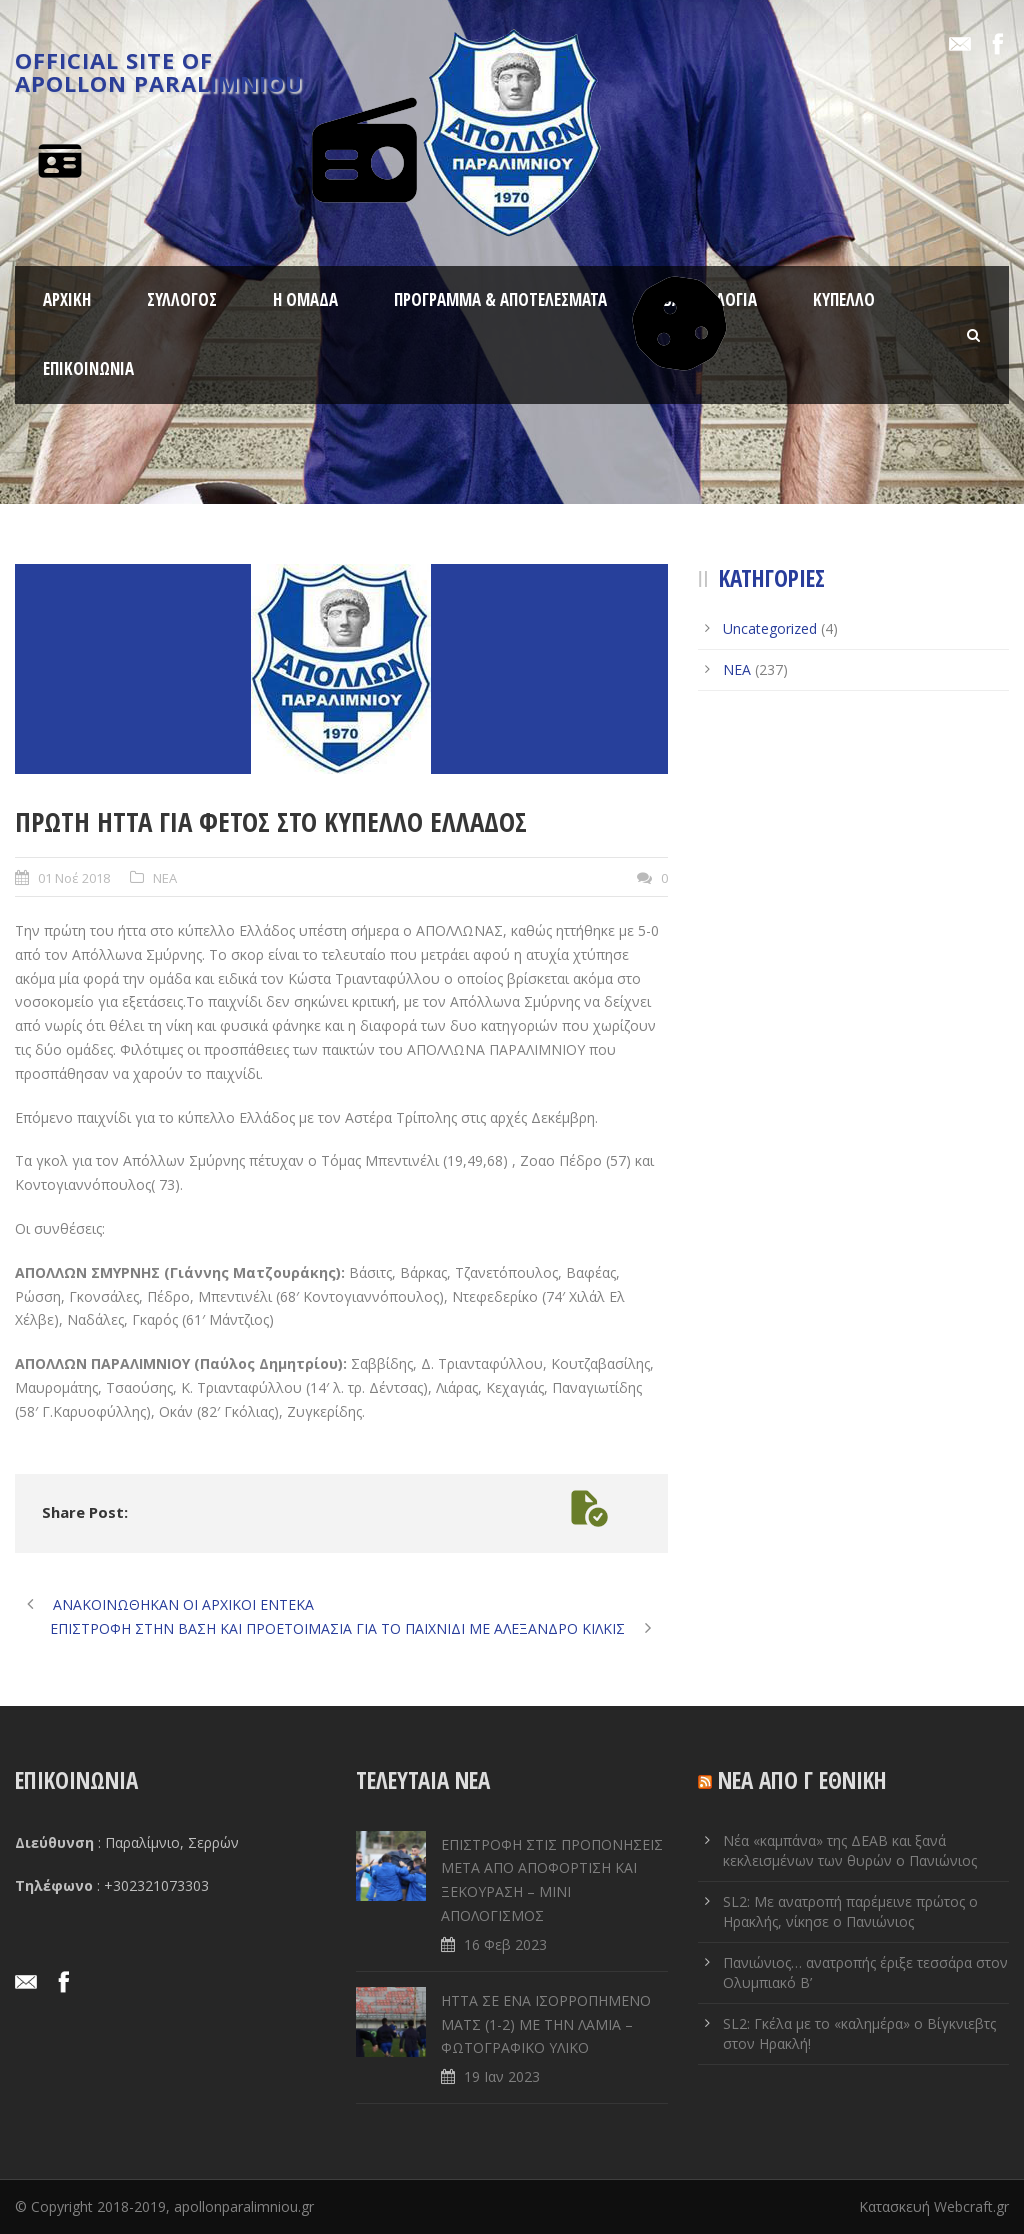 The height and width of the screenshot is (2234, 1024). What do you see at coordinates (60, 161) in the screenshot?
I see `view your profile or identity information` at bounding box center [60, 161].